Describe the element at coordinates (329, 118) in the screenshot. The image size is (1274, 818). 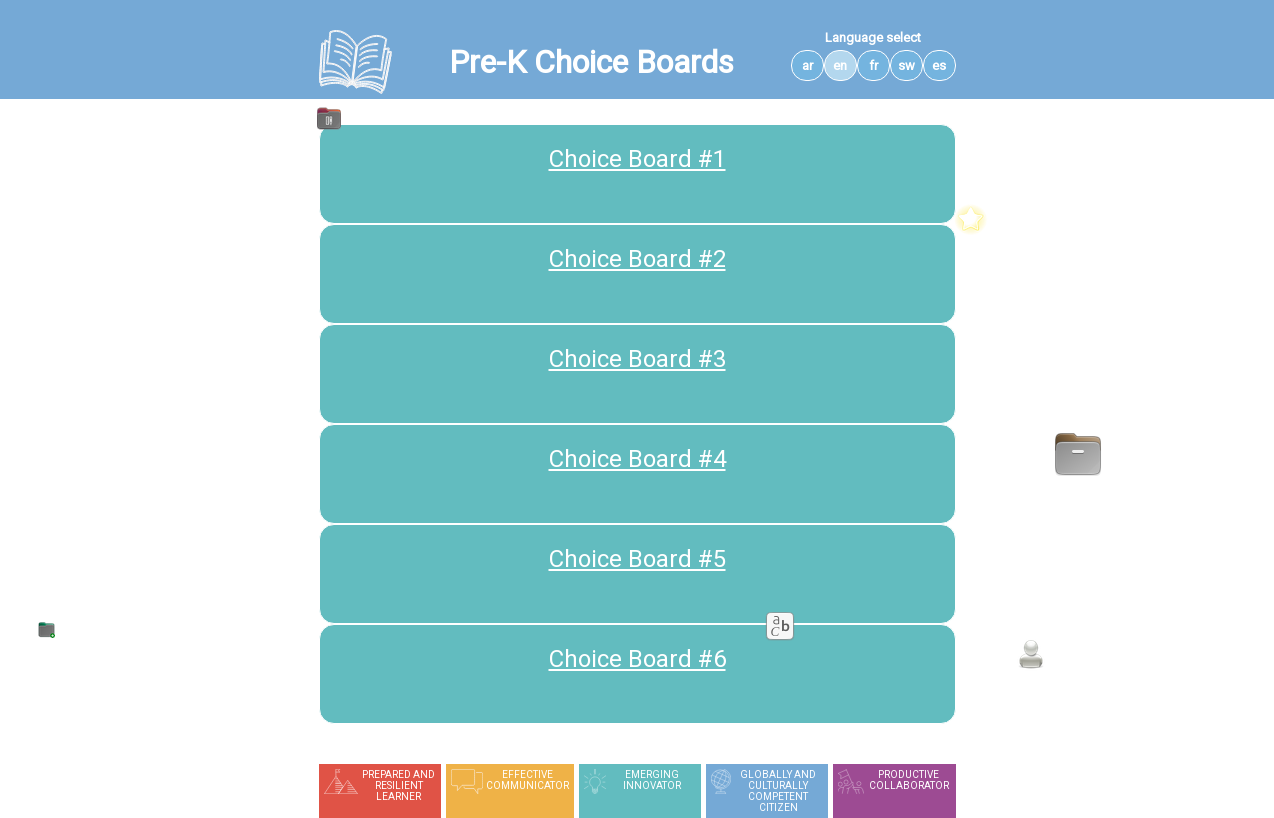
I see `access your templates folder` at that location.